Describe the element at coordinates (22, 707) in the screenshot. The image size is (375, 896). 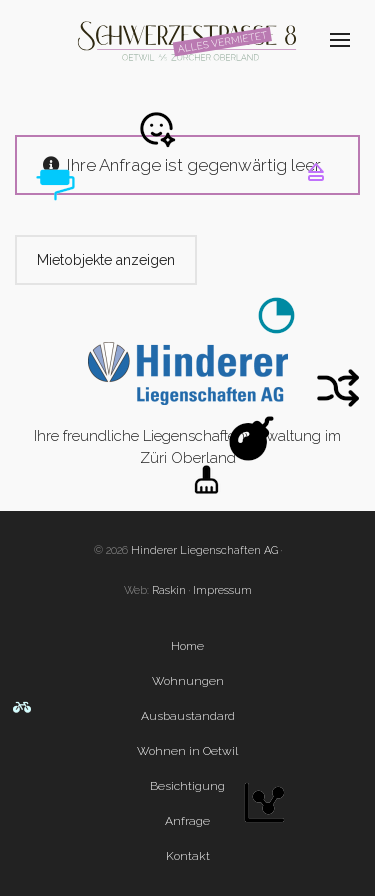
I see `select bicycle as transportation mode` at that location.